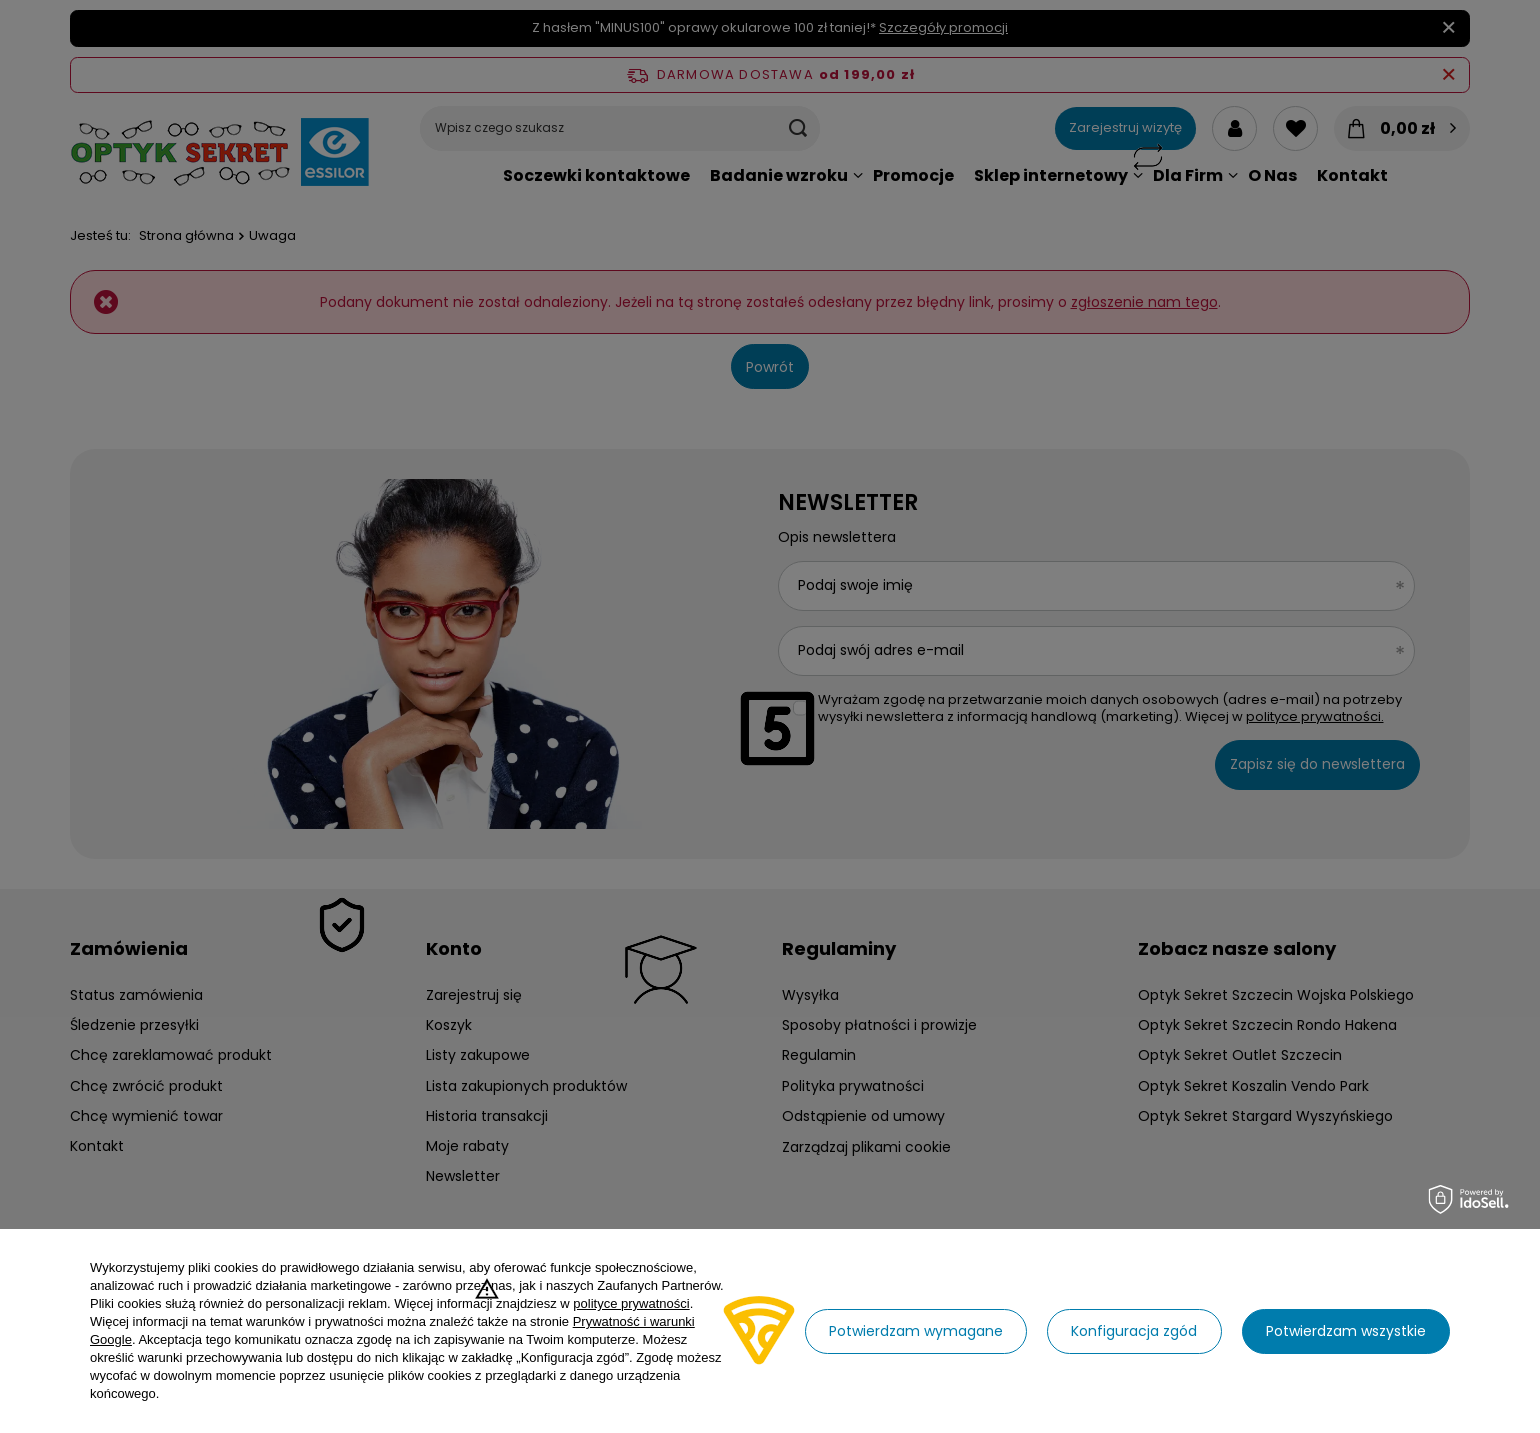 The width and height of the screenshot is (1540, 1433). What do you see at coordinates (777, 728) in the screenshot?
I see `indicates step 5 in a numbered process` at bounding box center [777, 728].